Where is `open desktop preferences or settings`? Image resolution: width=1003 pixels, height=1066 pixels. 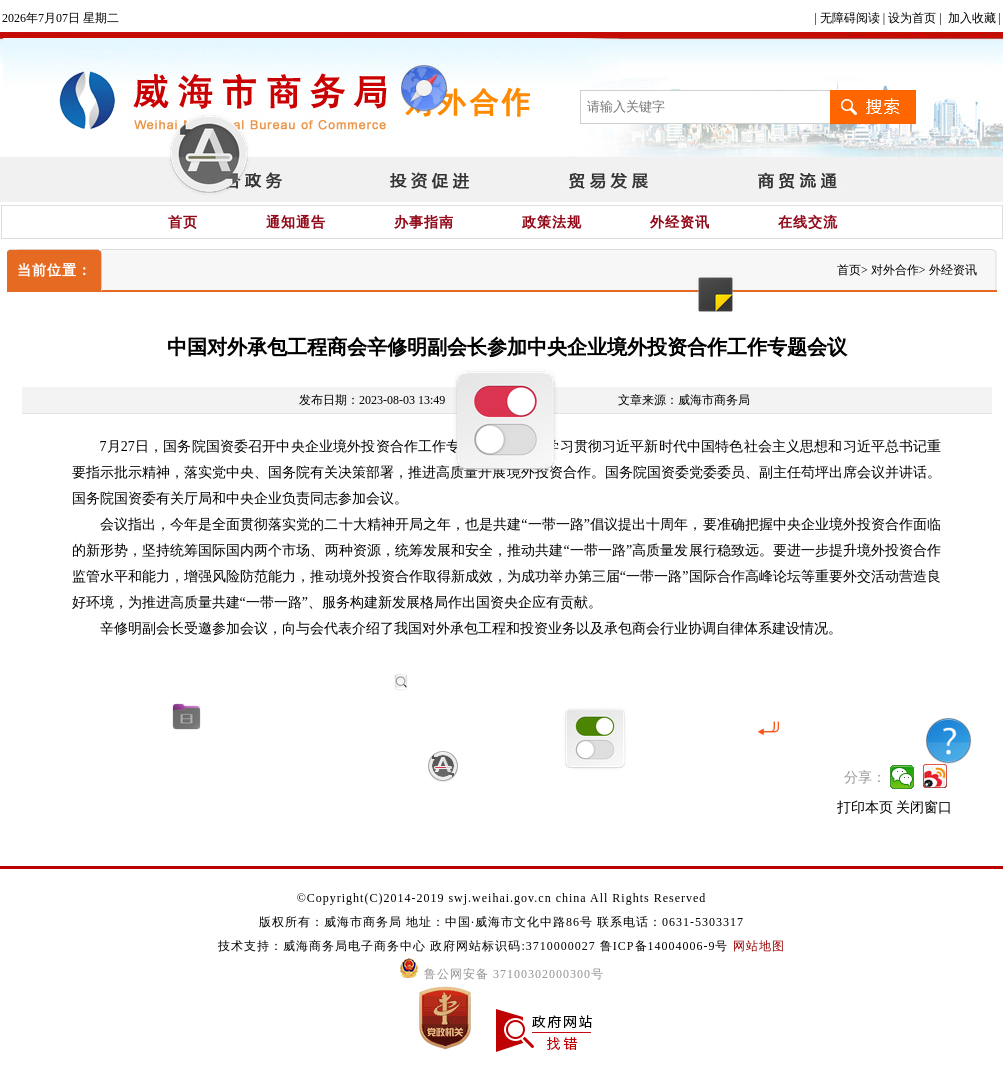 open desktop preferences or settings is located at coordinates (505, 420).